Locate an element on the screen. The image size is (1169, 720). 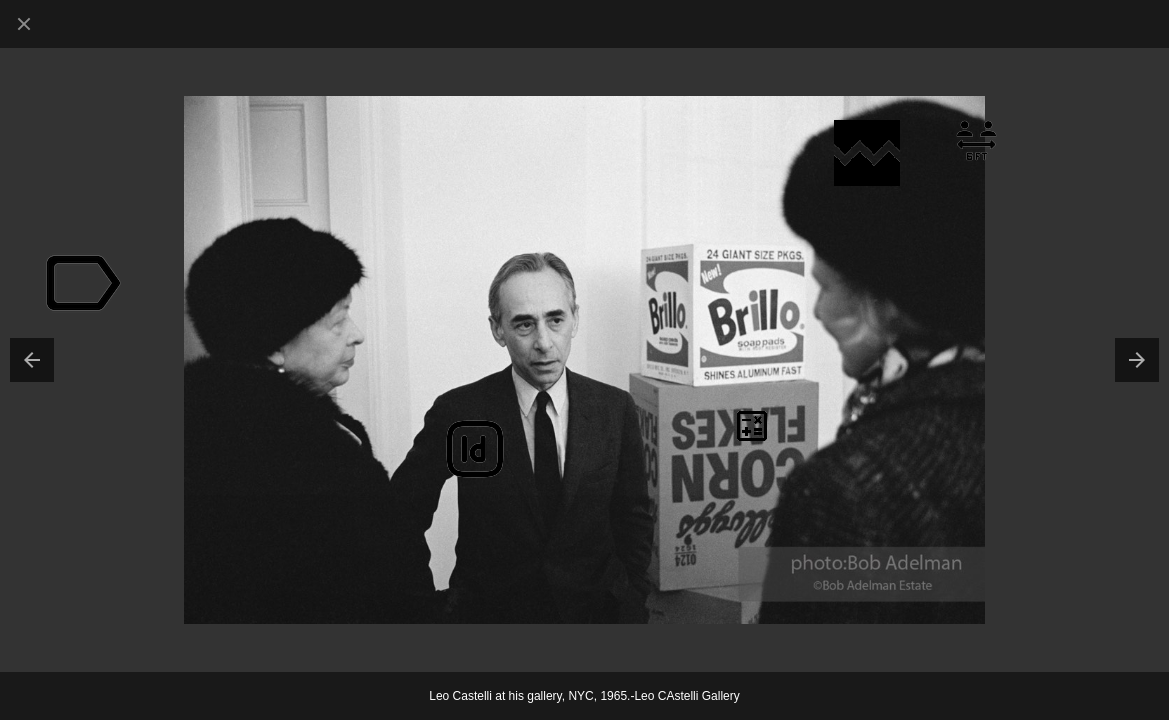
open calculator is located at coordinates (752, 426).